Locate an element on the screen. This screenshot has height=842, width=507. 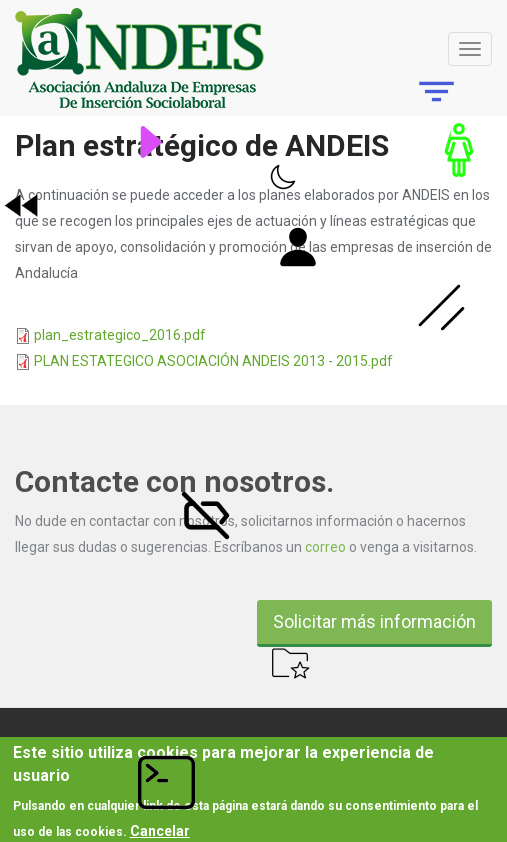
access your starred or favorite folders is located at coordinates (290, 662).